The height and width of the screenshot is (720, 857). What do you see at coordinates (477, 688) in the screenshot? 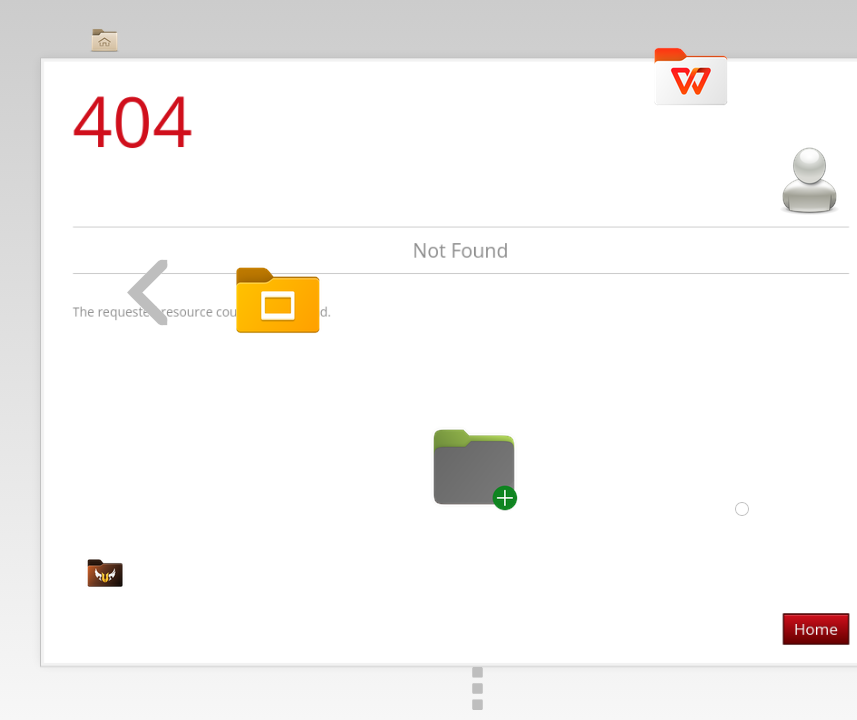
I see `view more options` at bounding box center [477, 688].